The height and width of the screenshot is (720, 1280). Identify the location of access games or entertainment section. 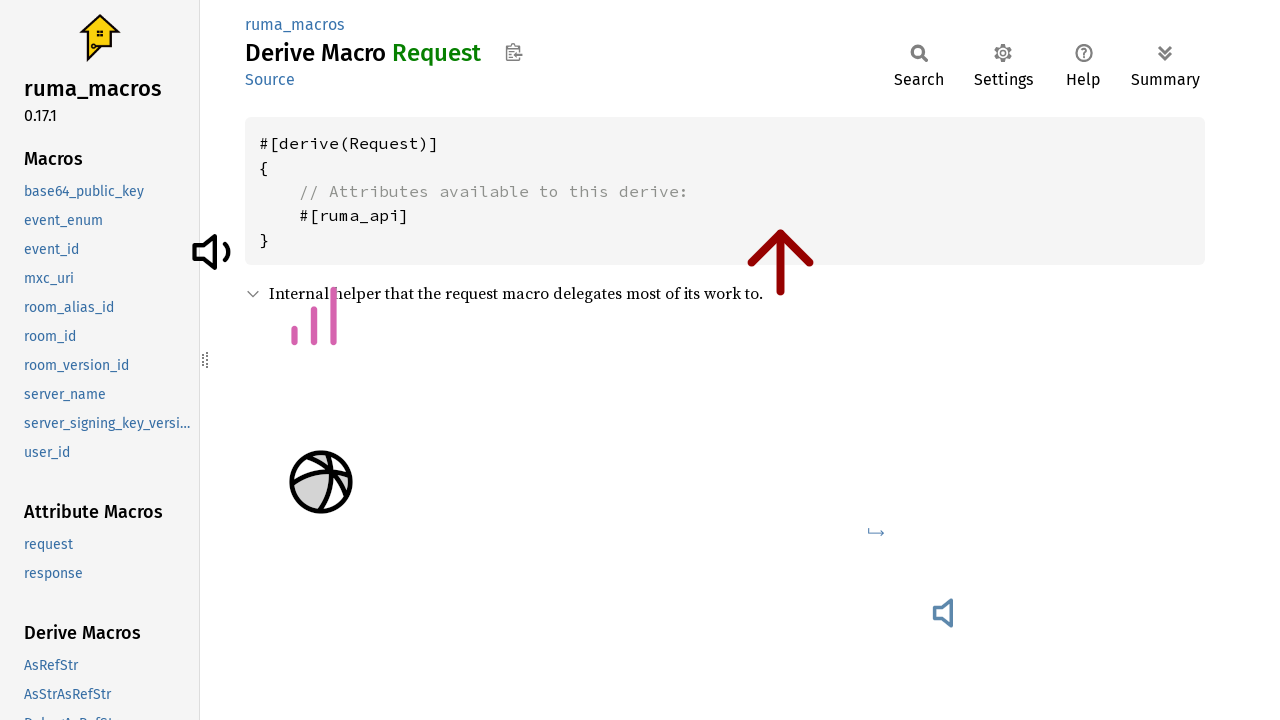
(321, 482).